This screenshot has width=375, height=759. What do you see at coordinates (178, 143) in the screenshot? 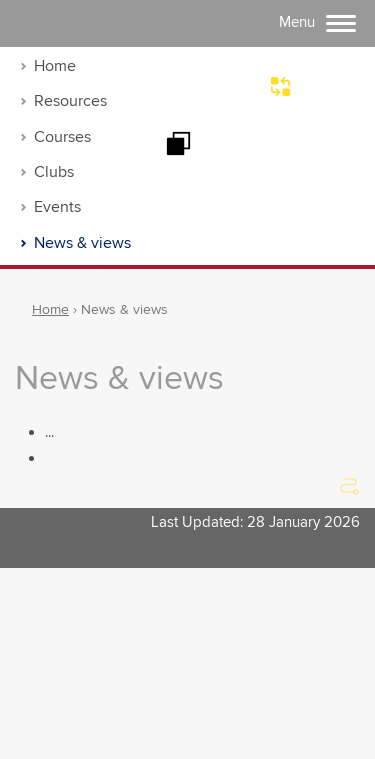
I see `copy to clipboard` at bounding box center [178, 143].